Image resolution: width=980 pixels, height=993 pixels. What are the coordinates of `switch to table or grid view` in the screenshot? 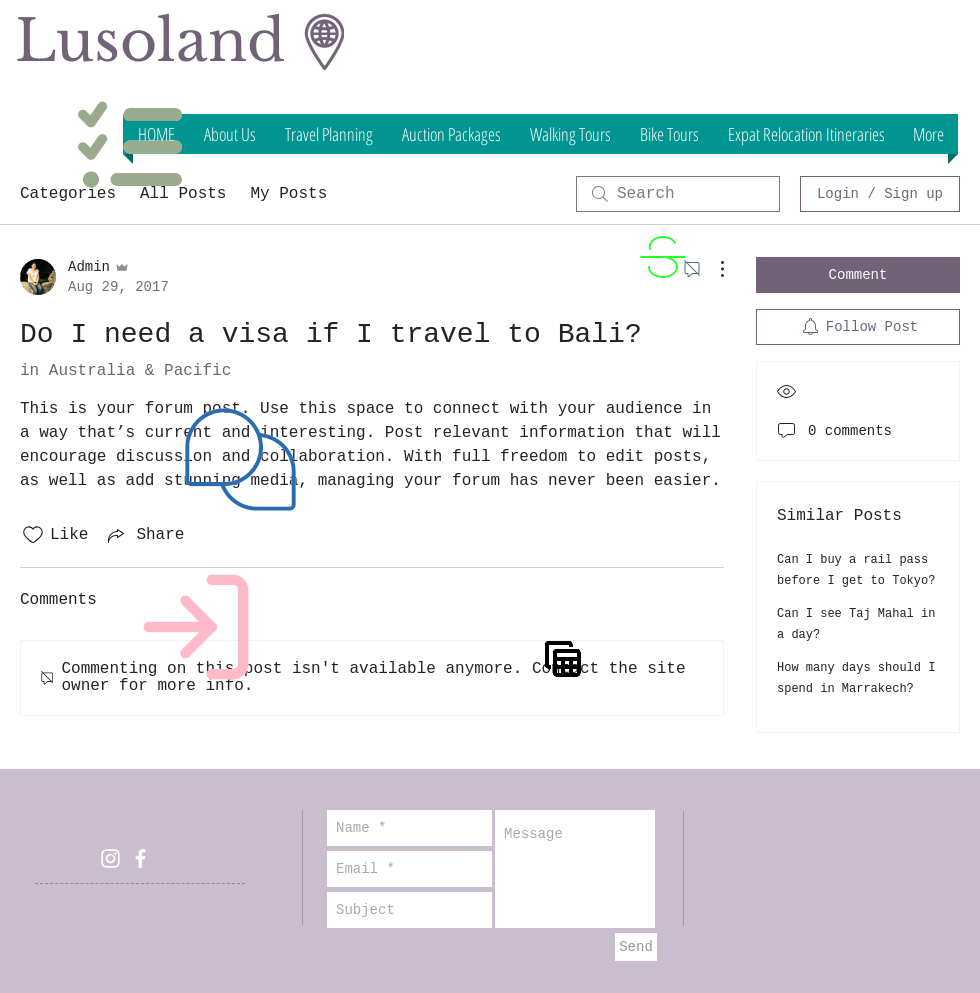 It's located at (563, 659).